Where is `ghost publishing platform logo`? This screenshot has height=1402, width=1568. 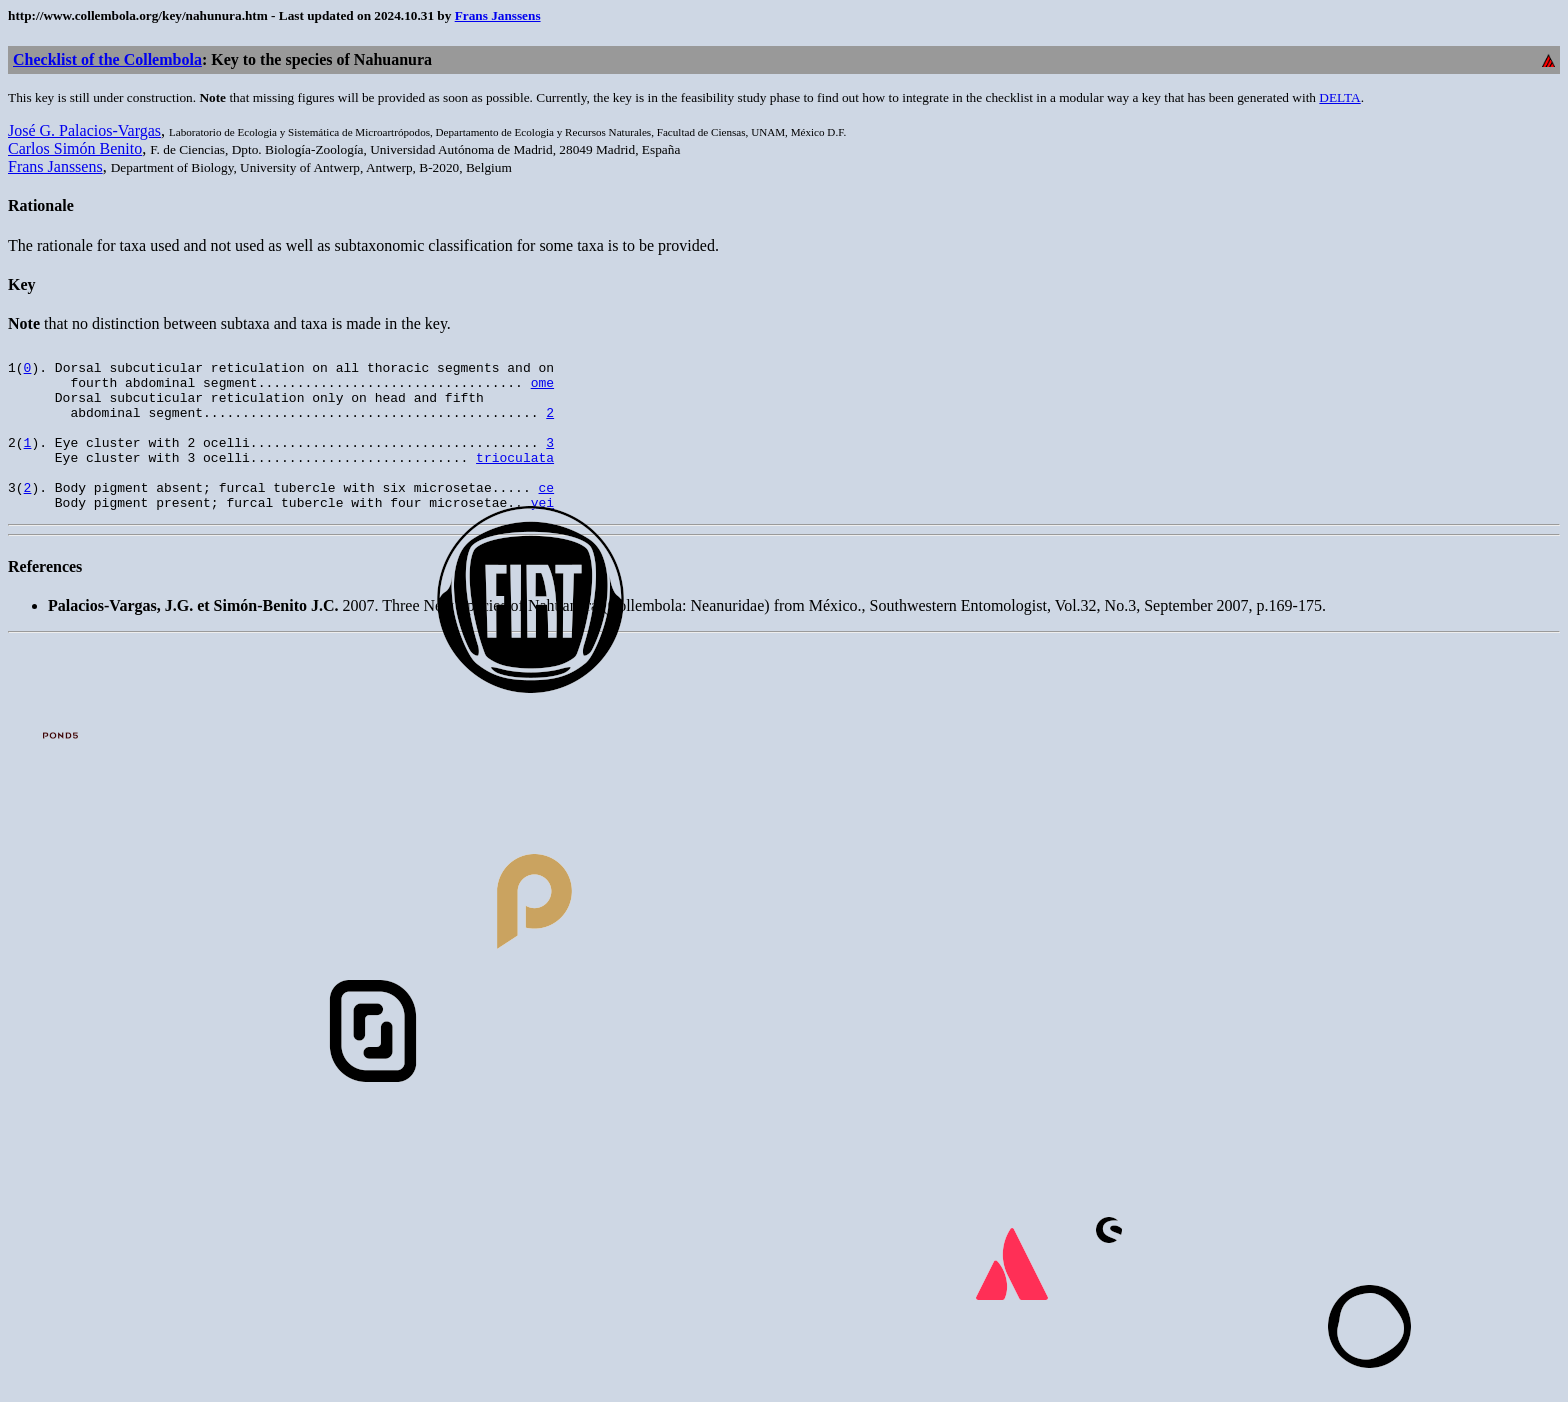
ghost publishing platform logo is located at coordinates (1369, 1326).